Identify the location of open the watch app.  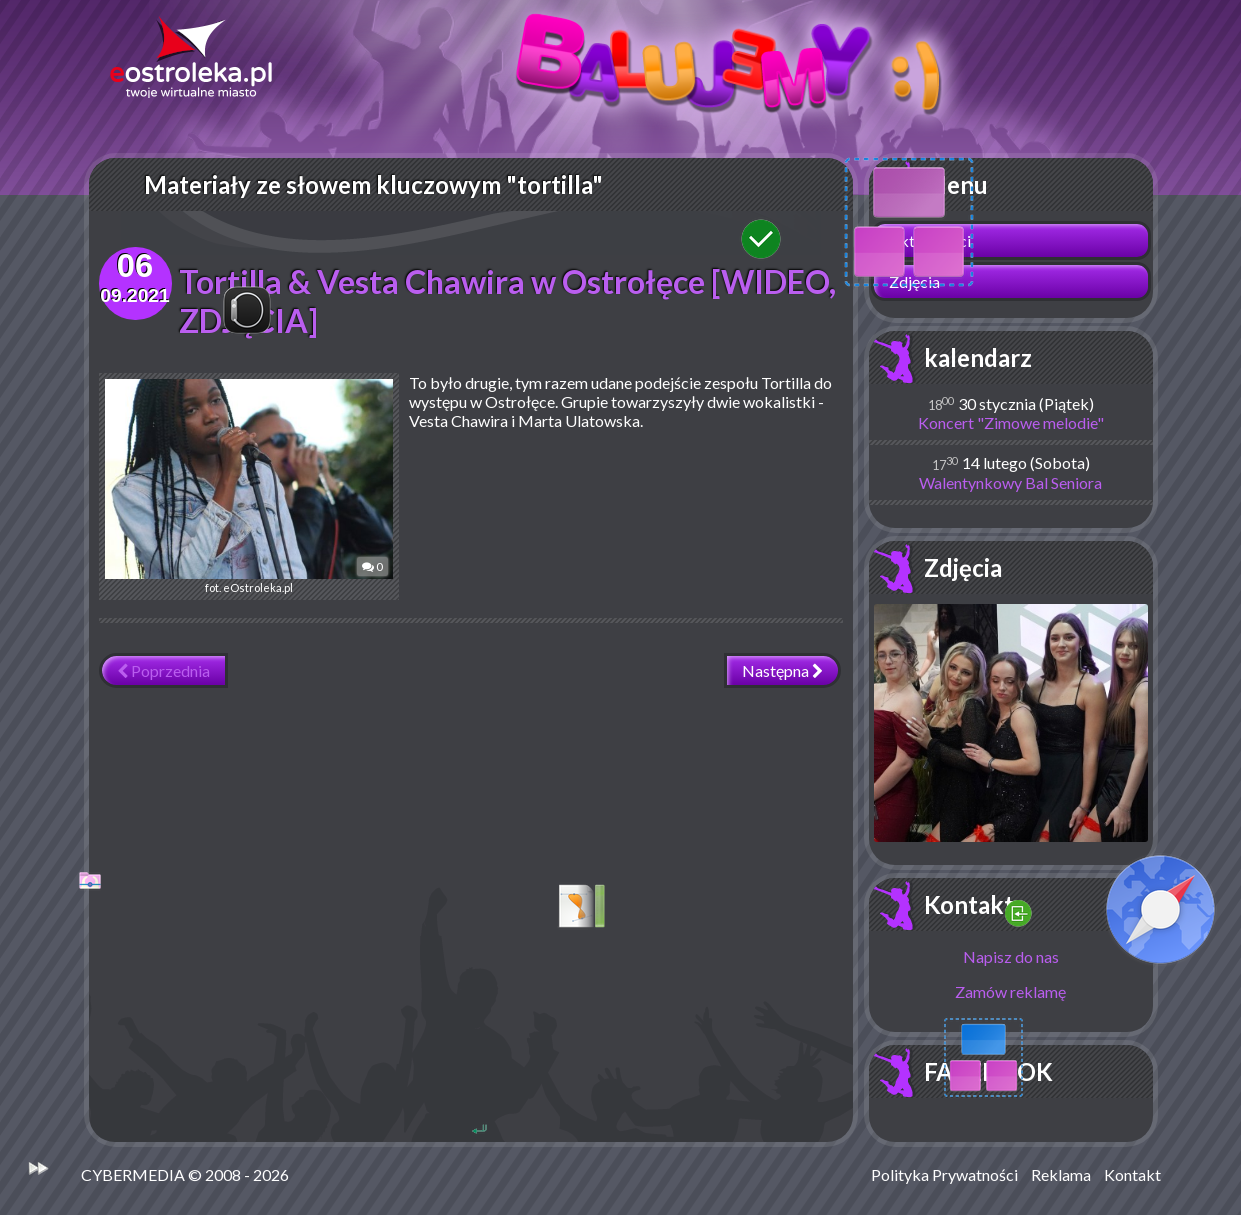
(247, 310).